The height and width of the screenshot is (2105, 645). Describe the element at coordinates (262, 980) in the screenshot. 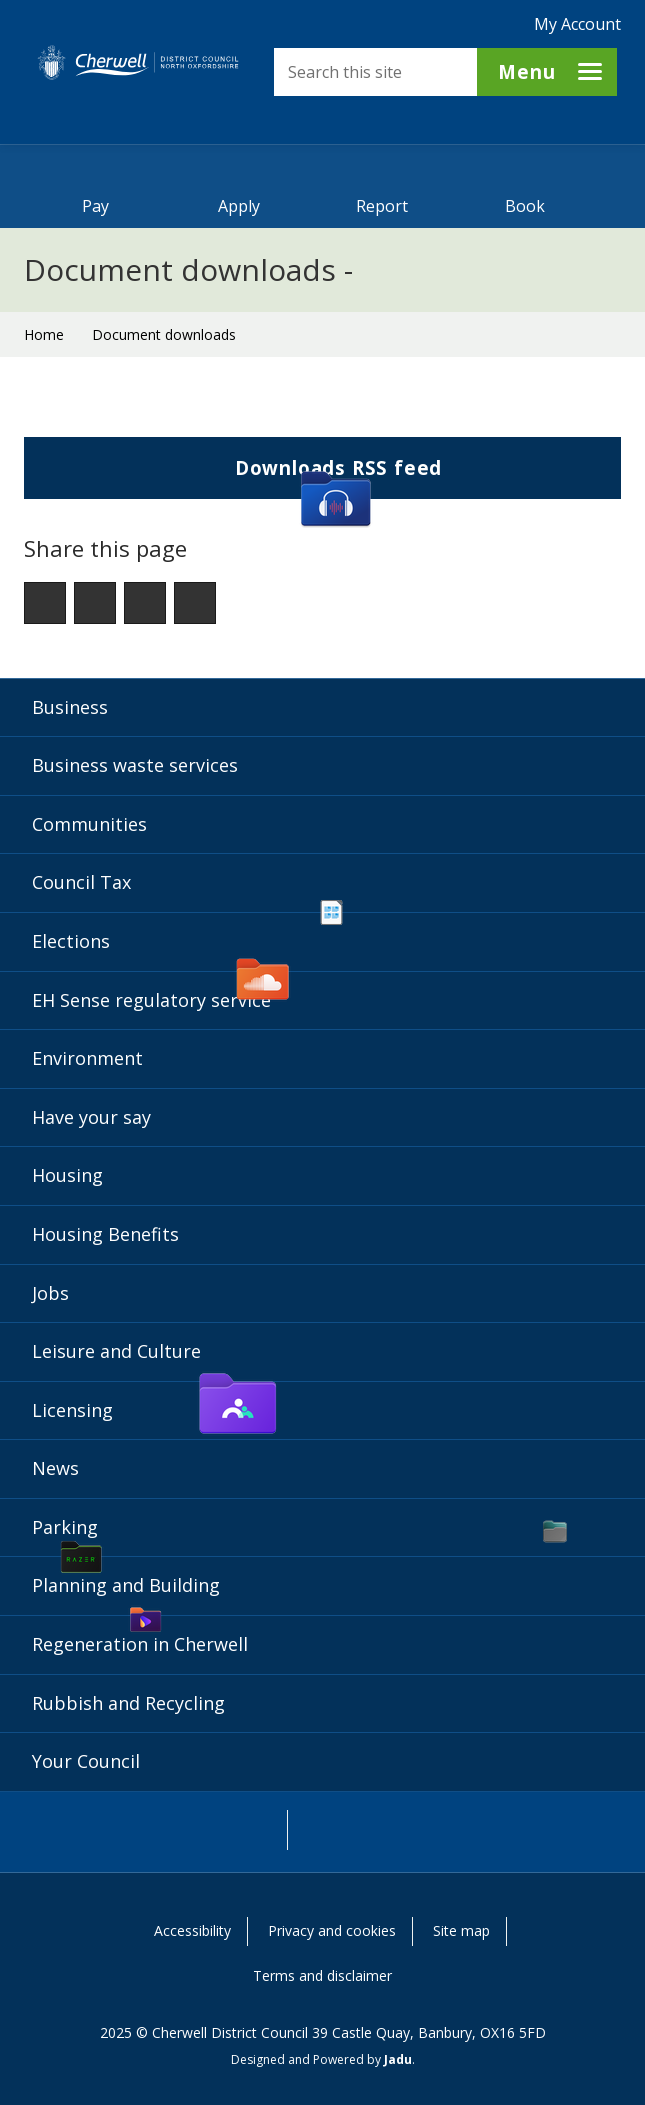

I see `open your SoundCloud downloads folder` at that location.